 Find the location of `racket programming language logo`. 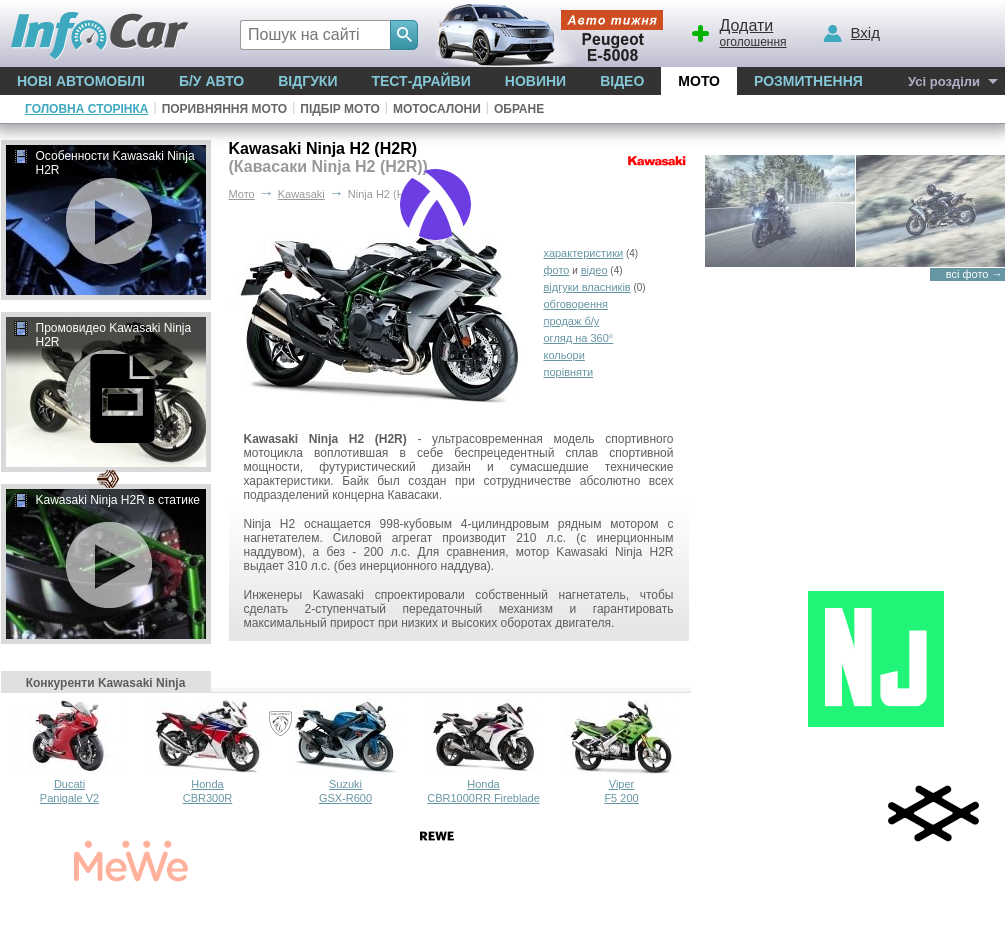

racket programming language logo is located at coordinates (435, 204).